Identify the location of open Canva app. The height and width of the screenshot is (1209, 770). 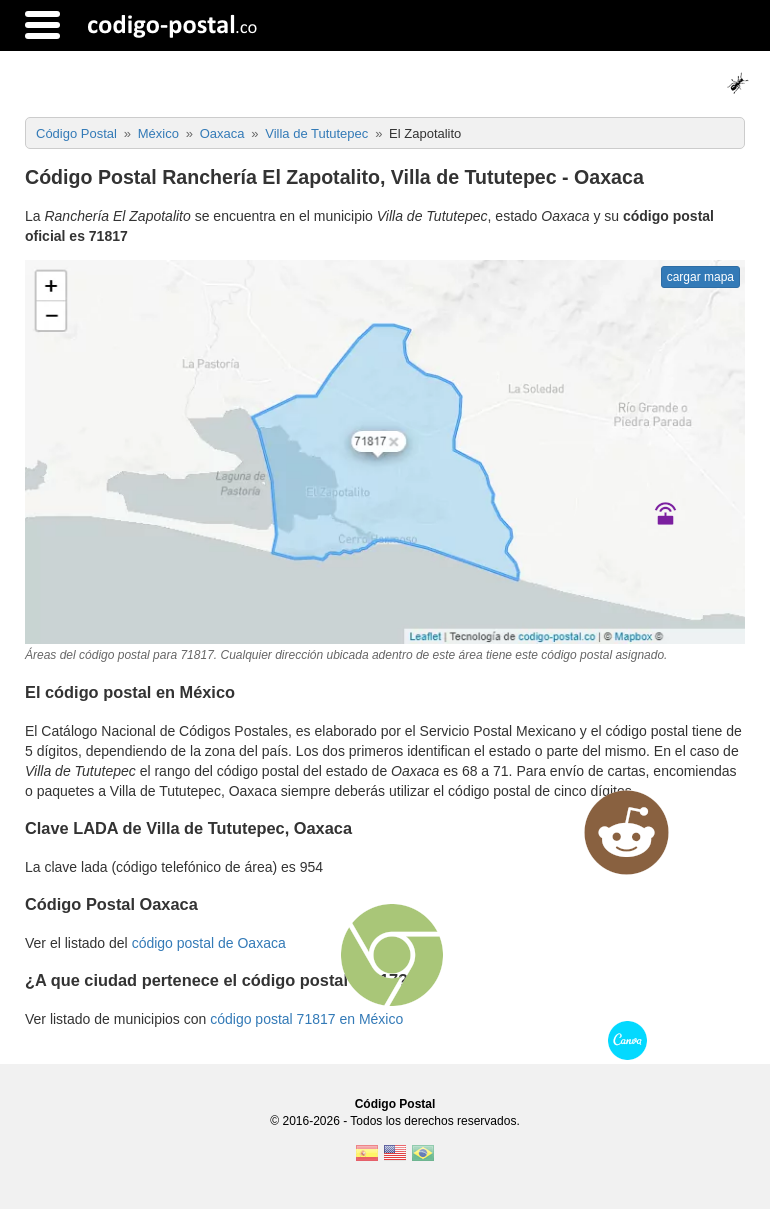
(627, 1040).